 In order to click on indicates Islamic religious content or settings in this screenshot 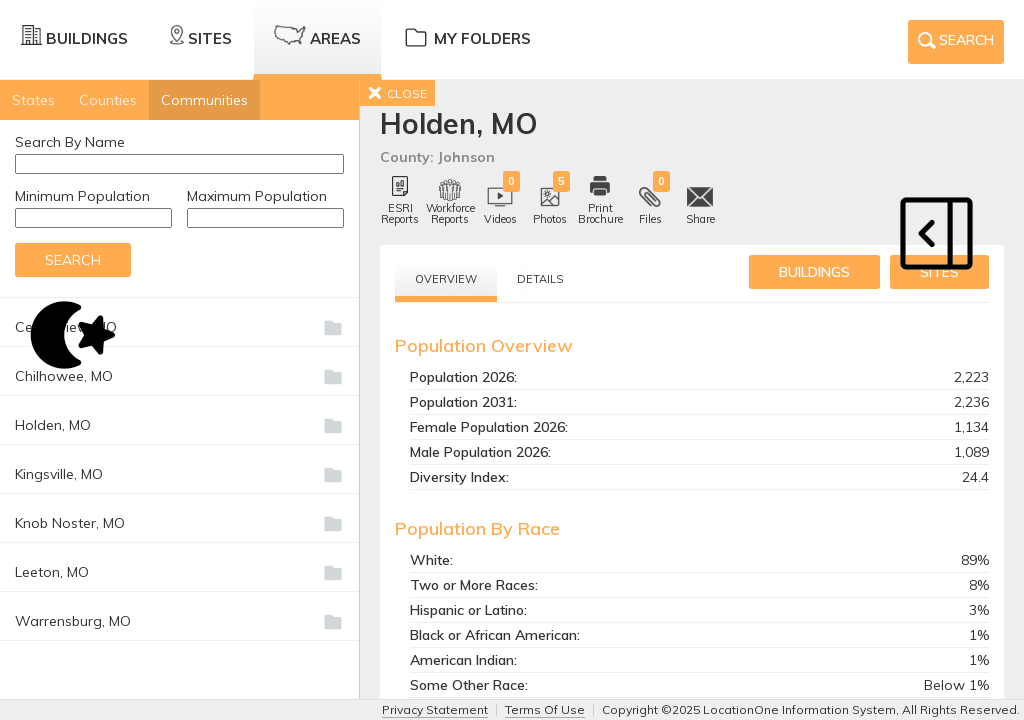, I will do `click(70, 335)`.